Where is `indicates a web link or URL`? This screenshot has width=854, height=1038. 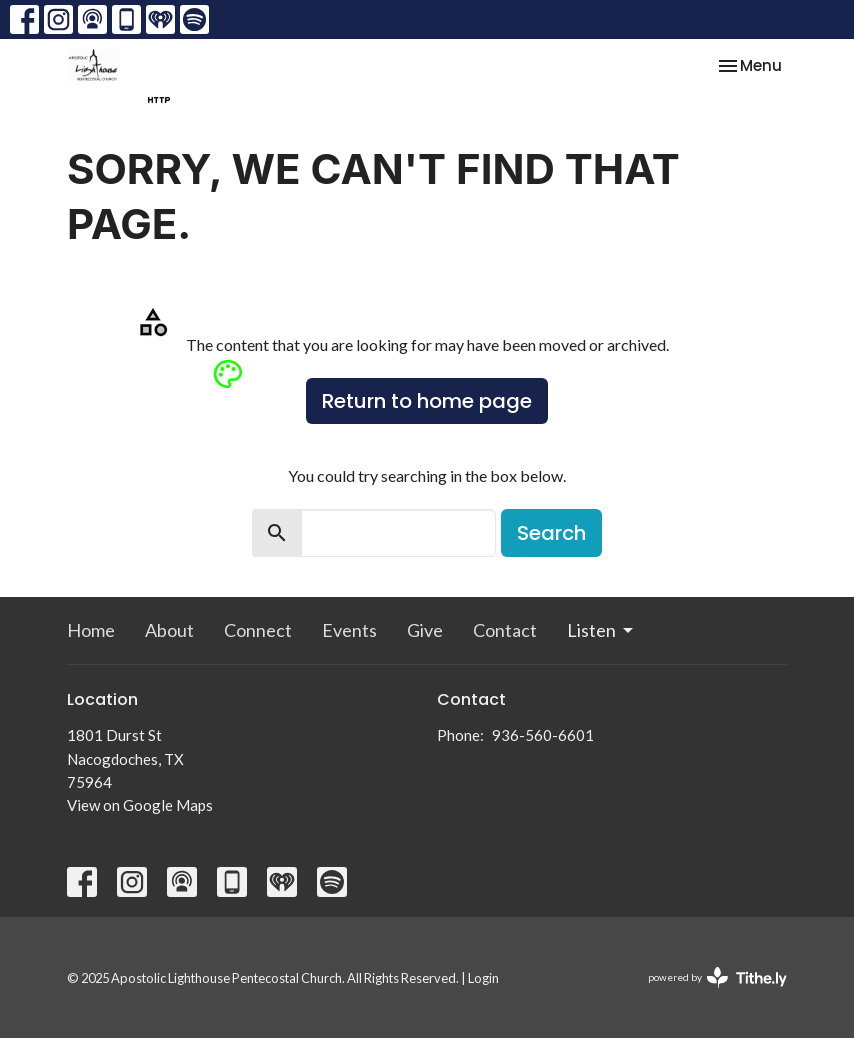
indicates a web link or URL is located at coordinates (159, 100).